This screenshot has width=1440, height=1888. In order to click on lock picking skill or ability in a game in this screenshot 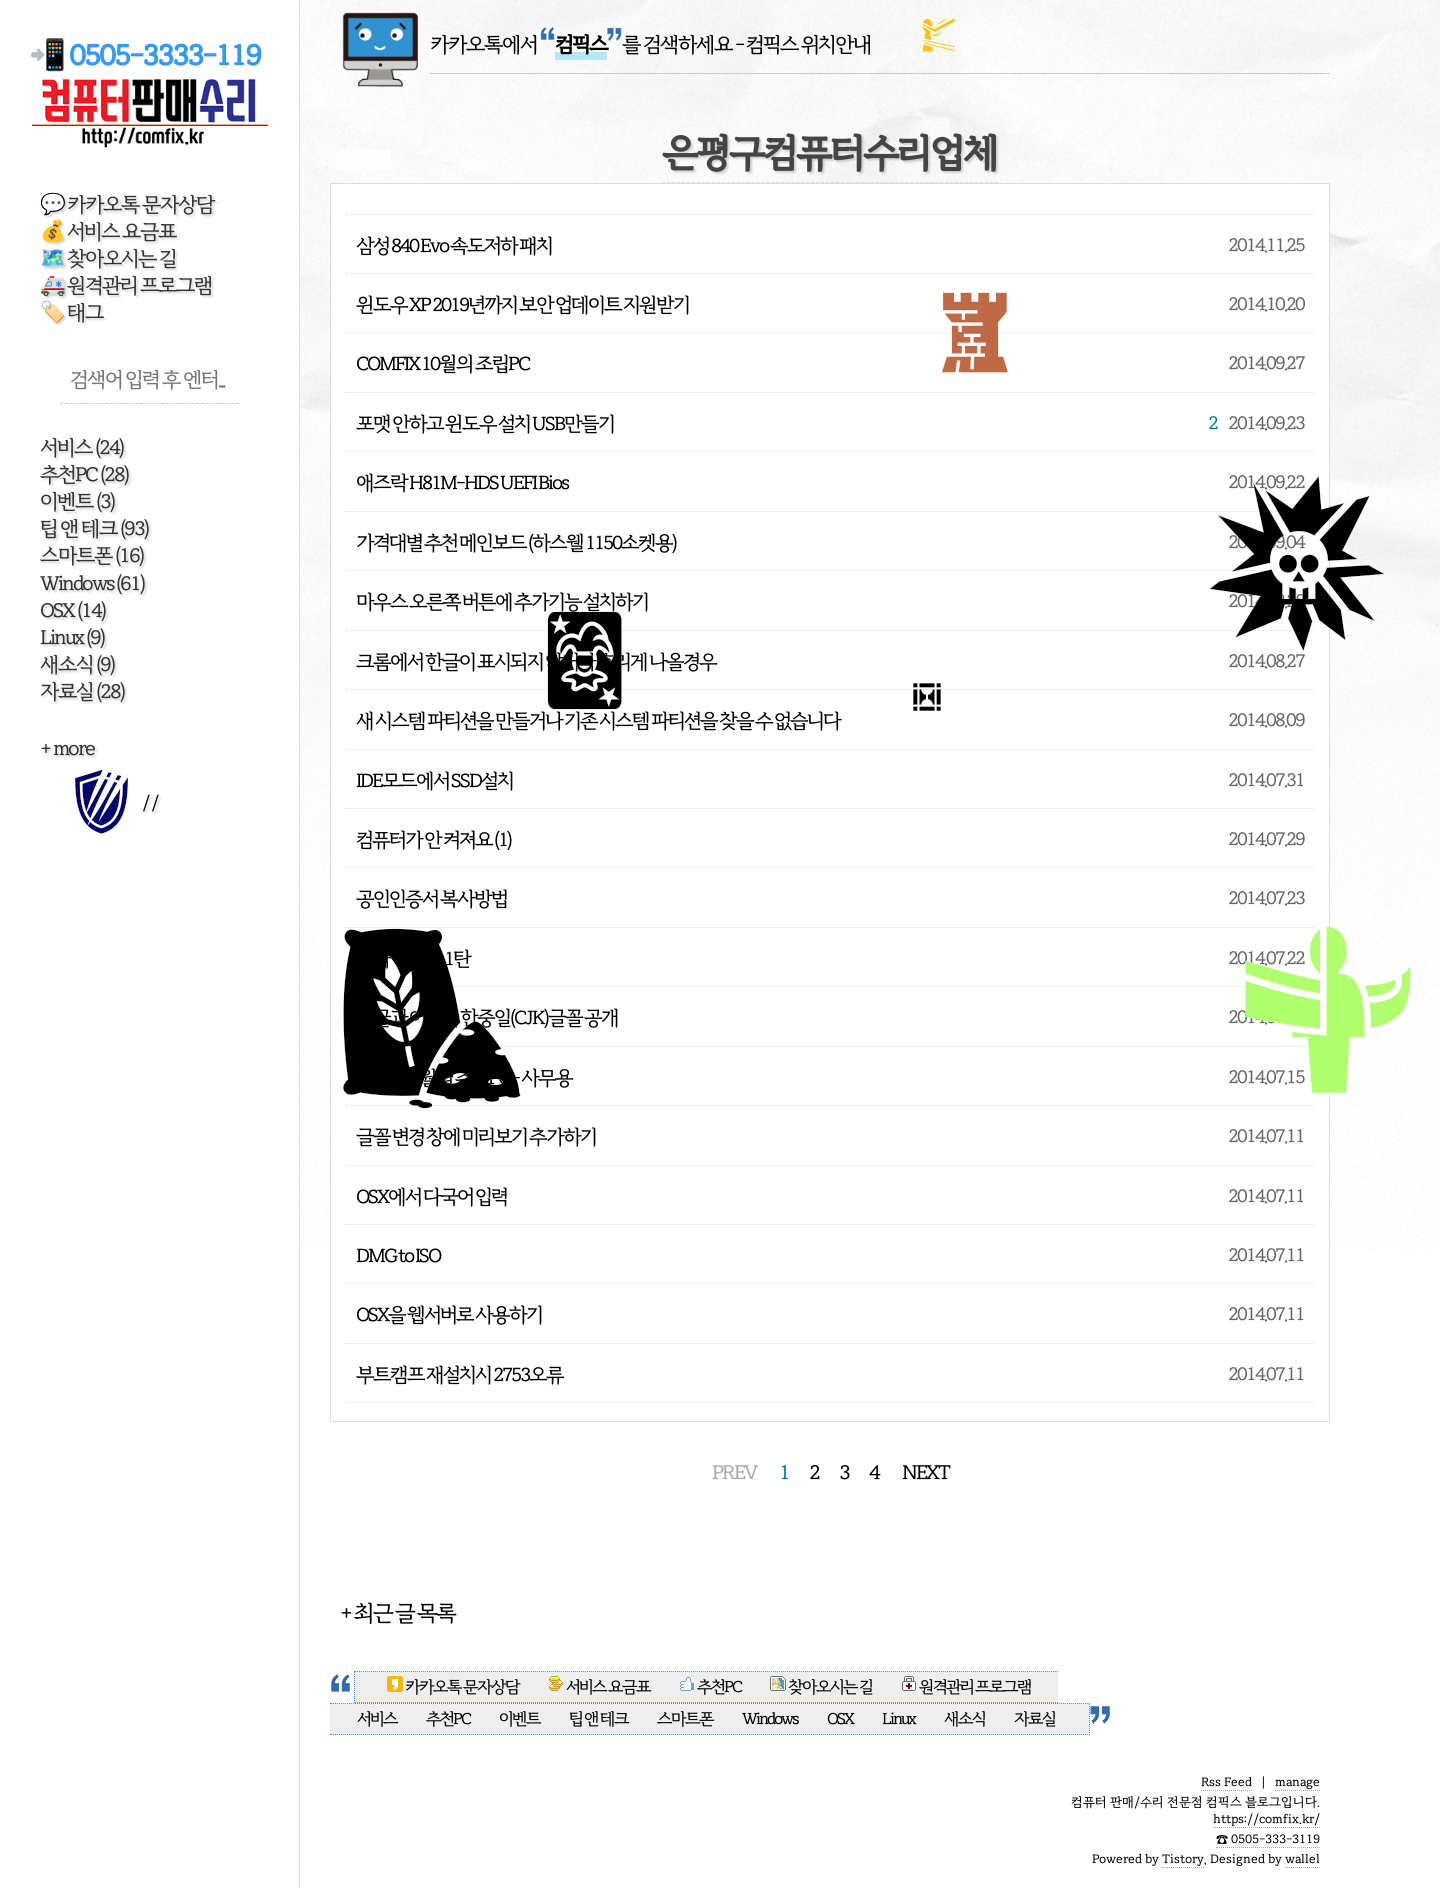, I will do `click(938, 35)`.